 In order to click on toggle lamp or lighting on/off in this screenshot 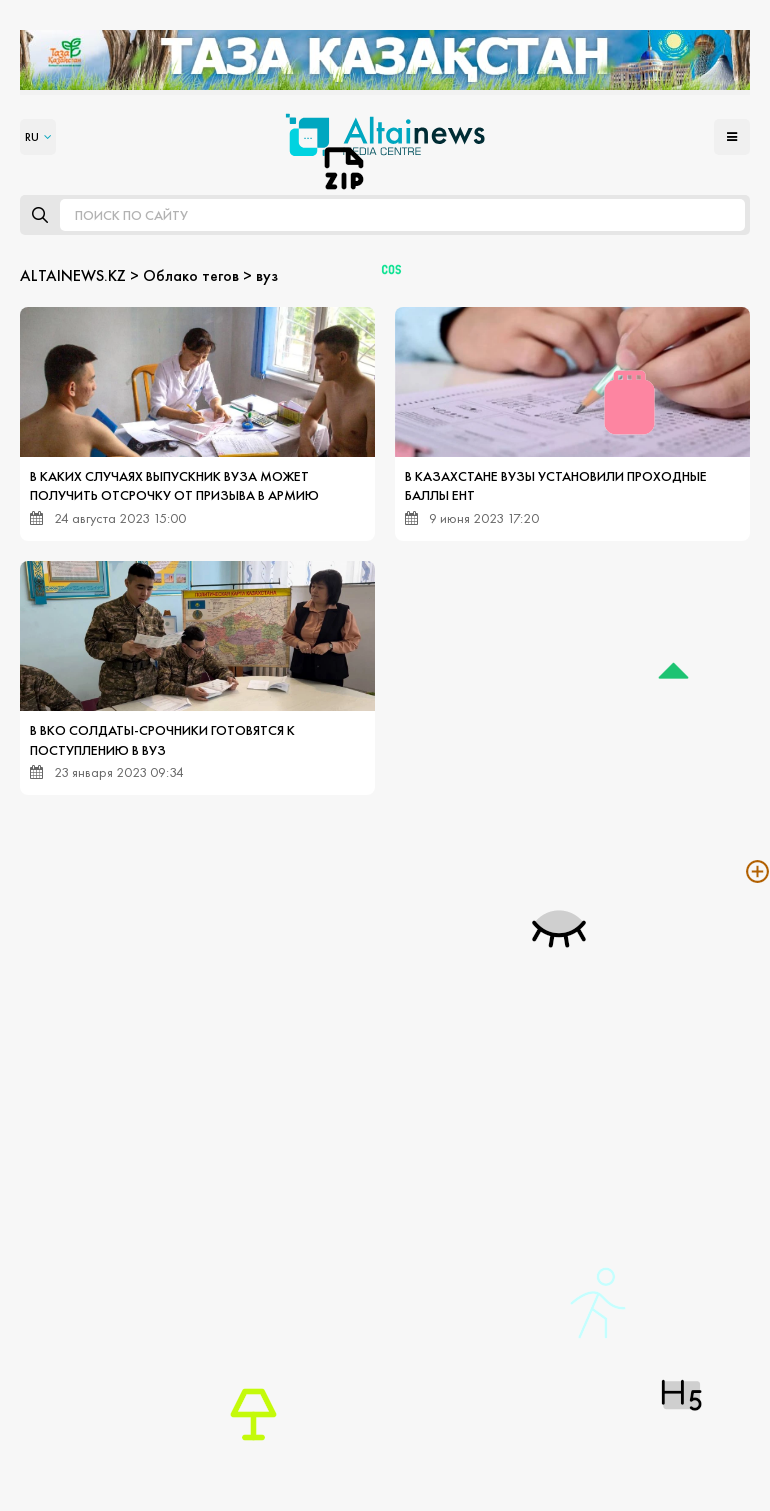, I will do `click(253, 1414)`.